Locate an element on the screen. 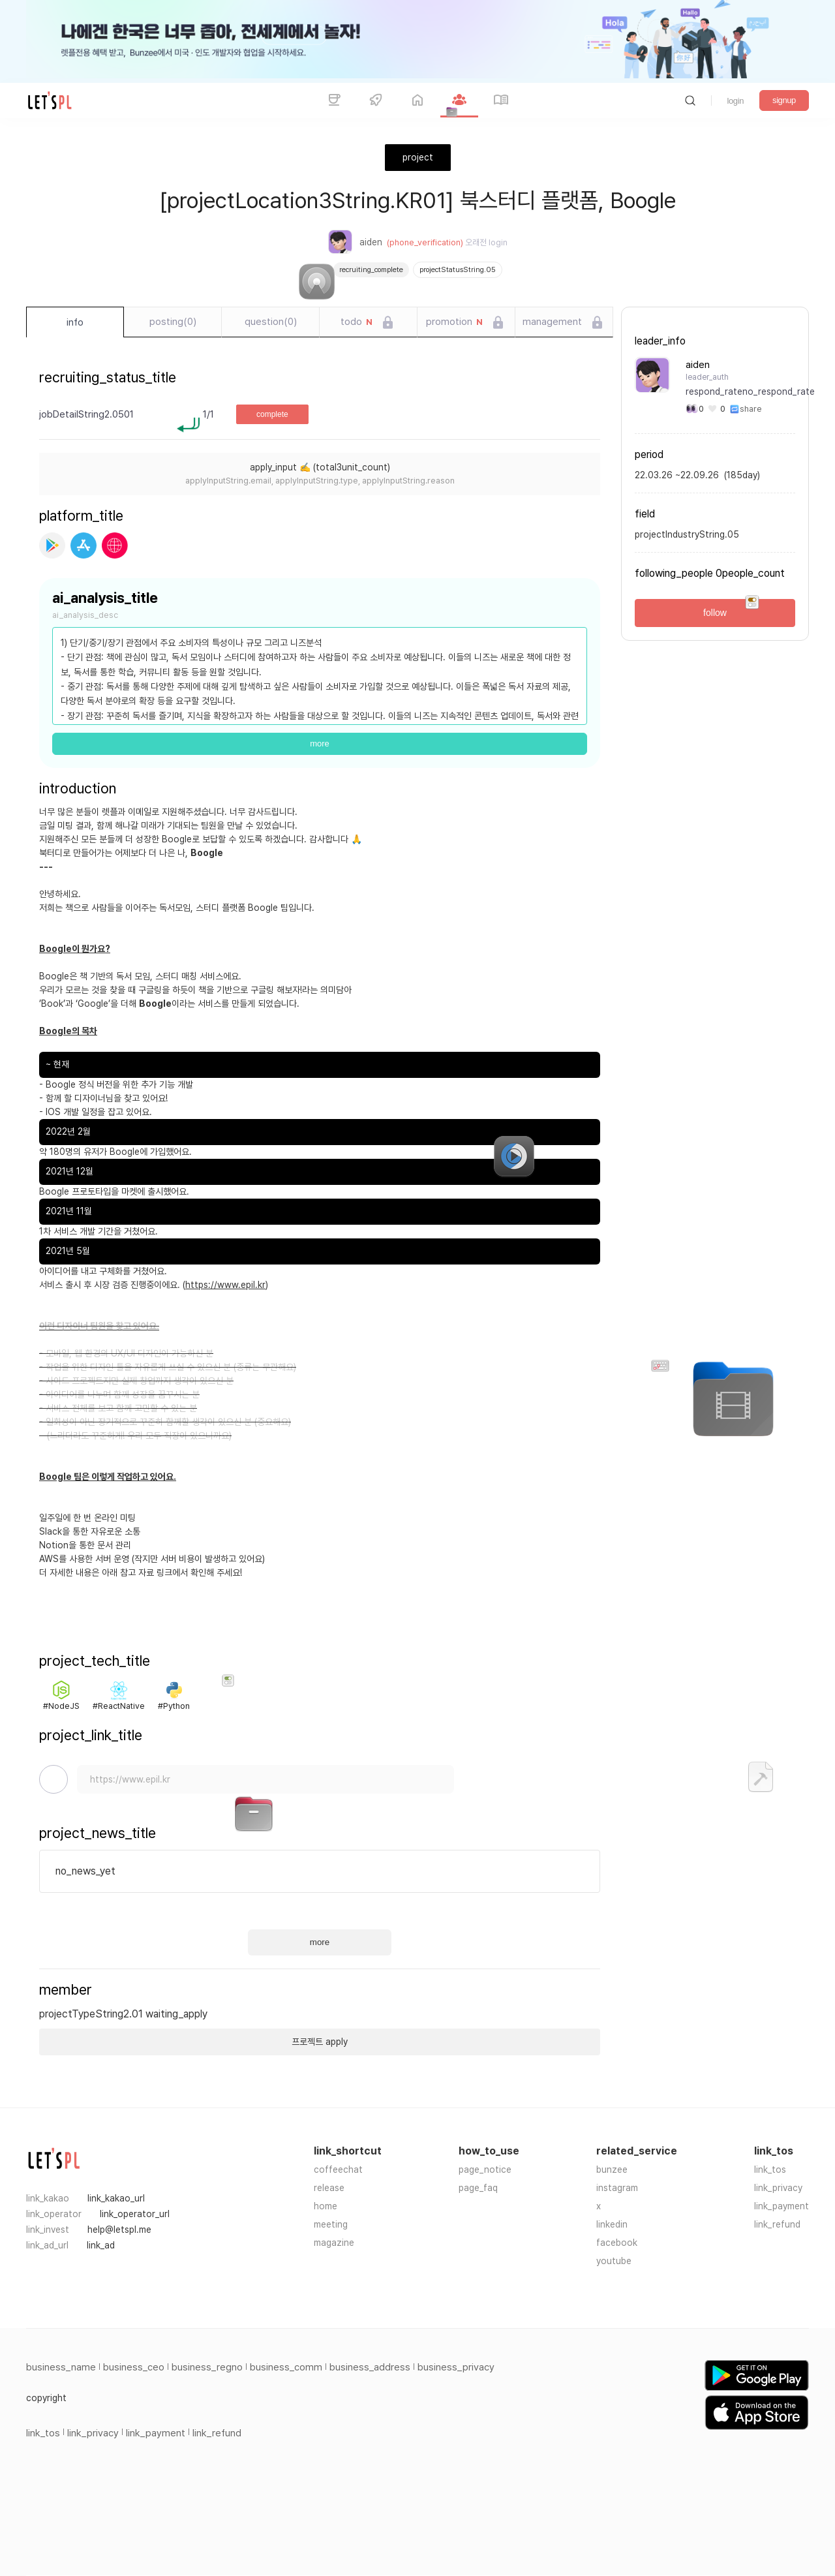 This screenshot has height=2576, width=835. open your videos folder is located at coordinates (733, 1399).